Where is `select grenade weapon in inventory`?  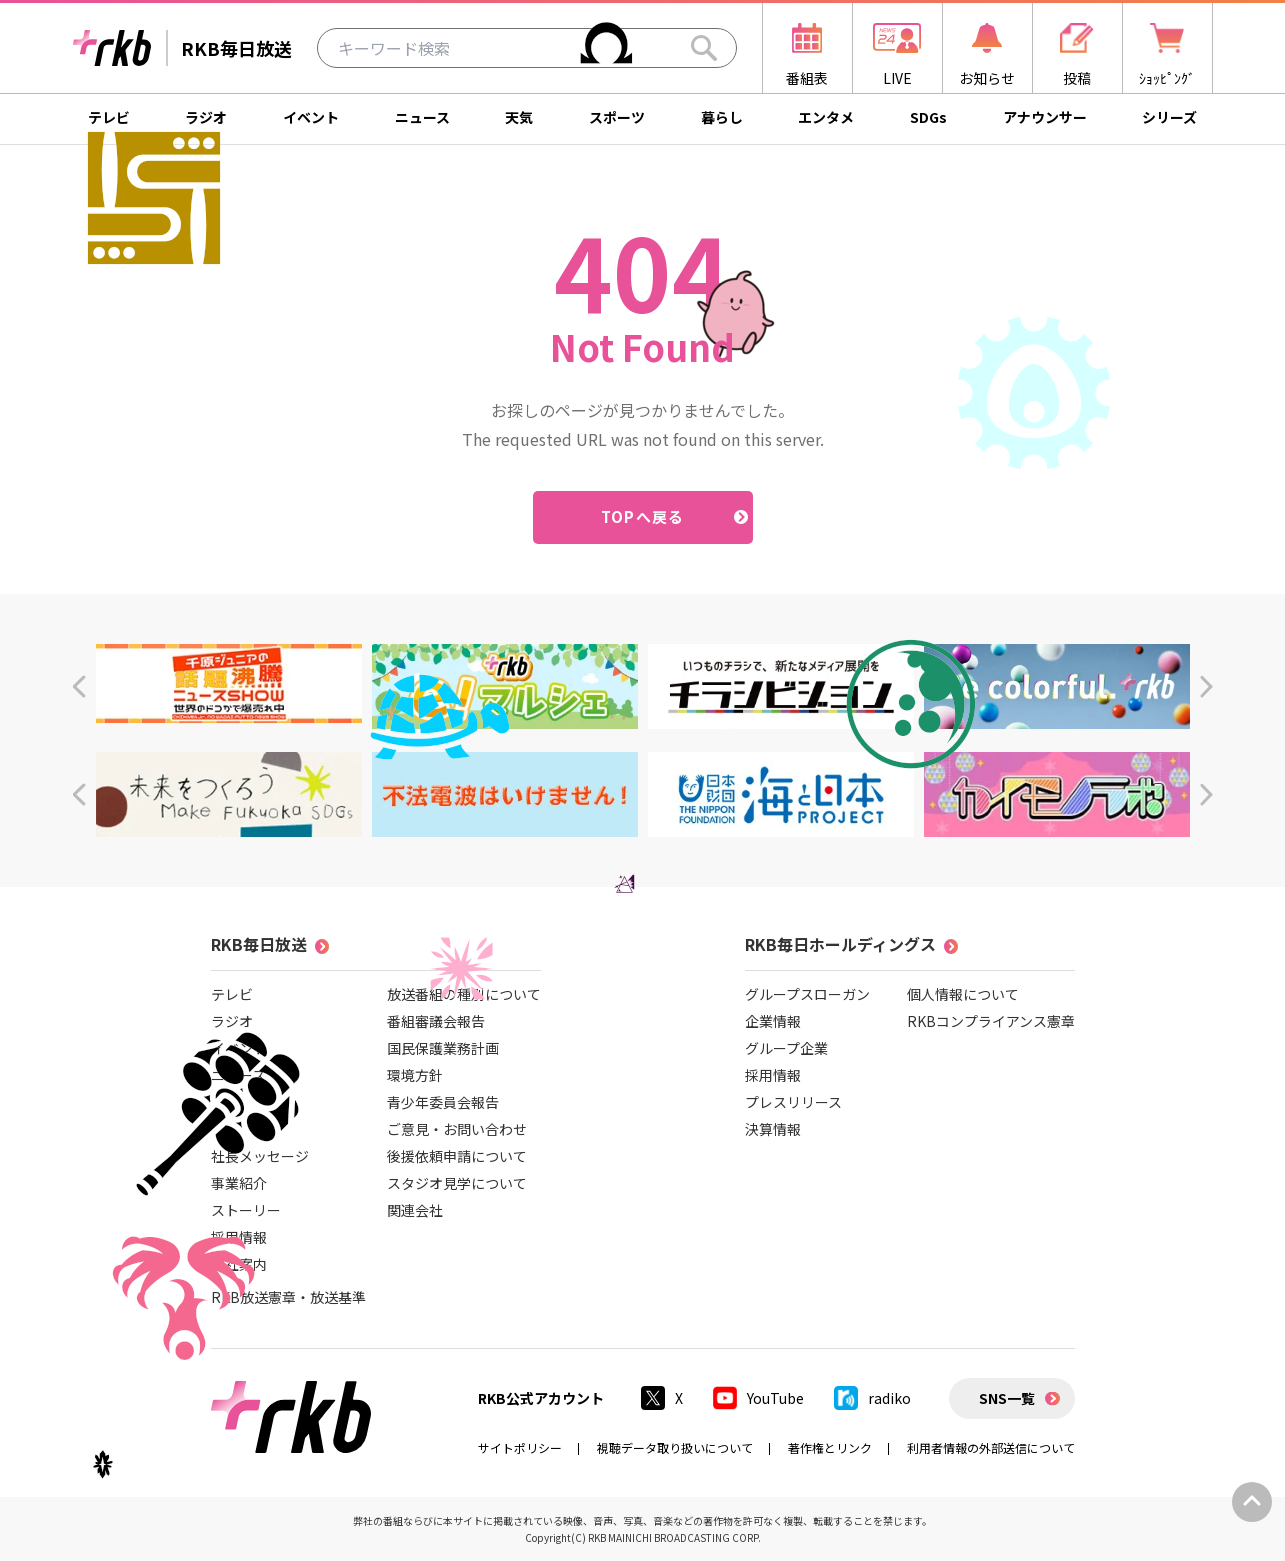
select grenade weapon in inventory is located at coordinates (218, 1114).